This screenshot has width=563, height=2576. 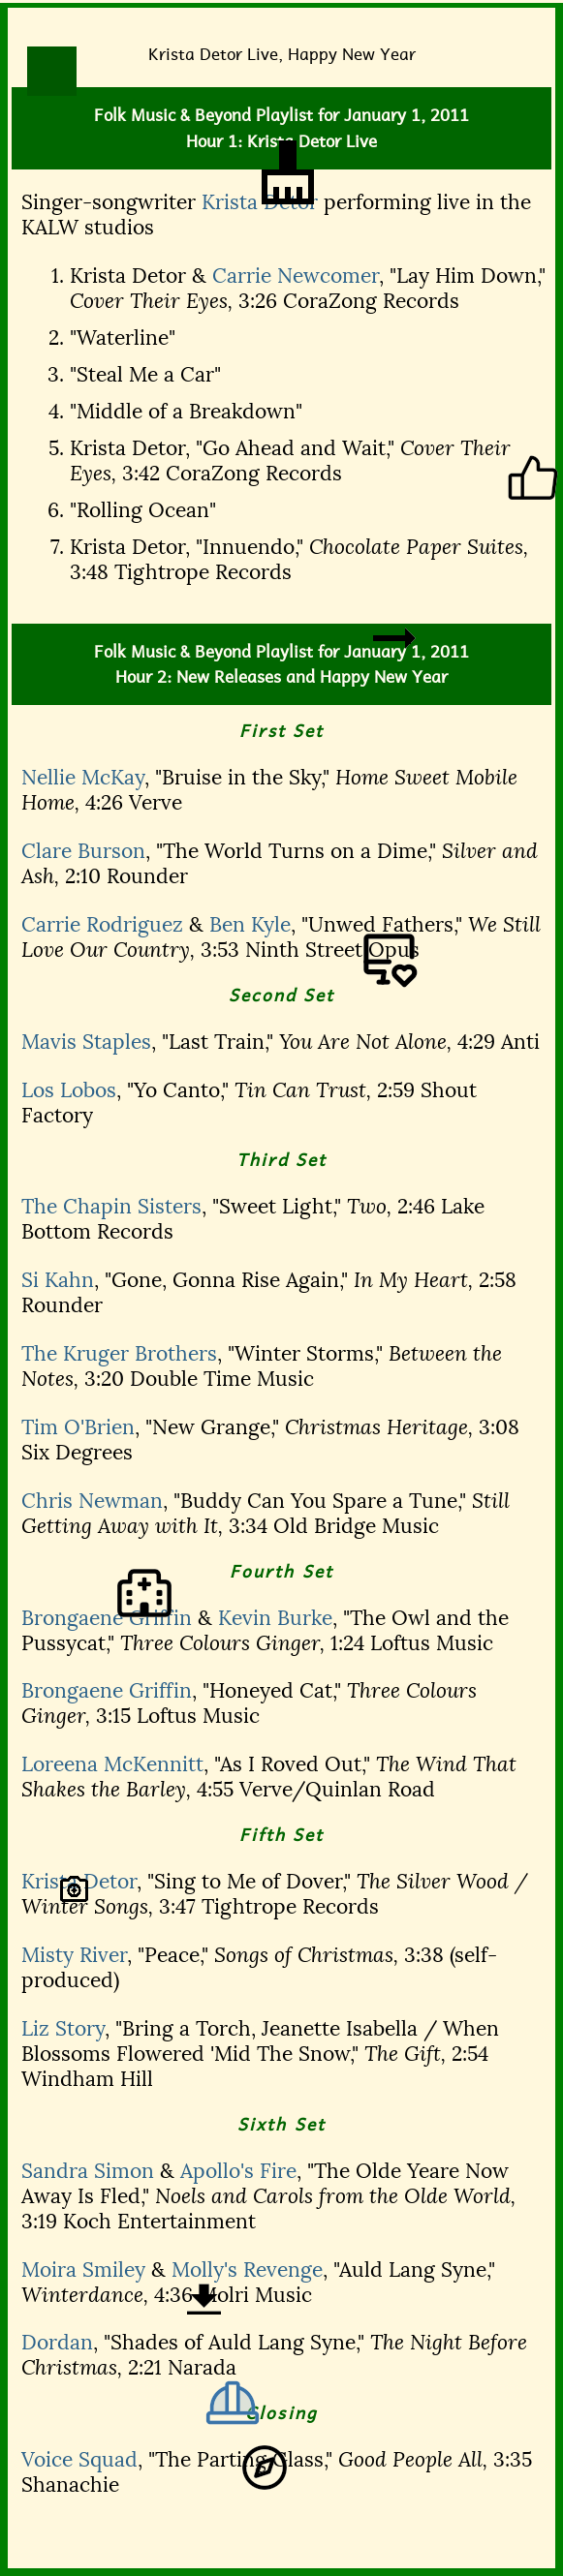 I want to click on enhance or improve photo quality, so click(x=74, y=1888).